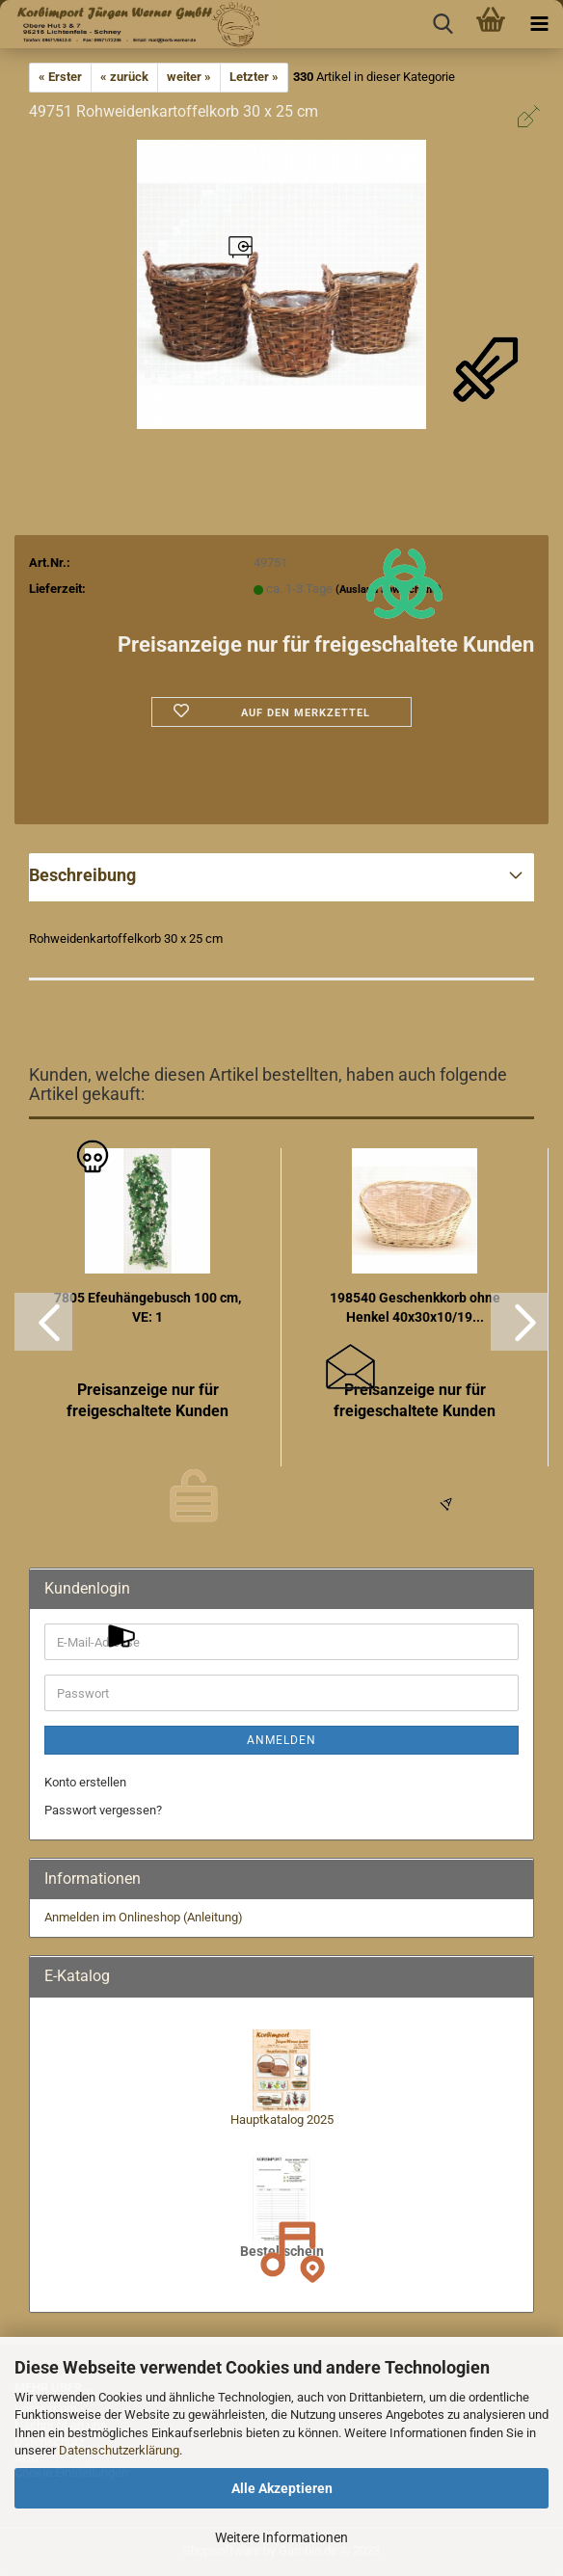  Describe the element at coordinates (350, 1368) in the screenshot. I see `view an opened or read email` at that location.